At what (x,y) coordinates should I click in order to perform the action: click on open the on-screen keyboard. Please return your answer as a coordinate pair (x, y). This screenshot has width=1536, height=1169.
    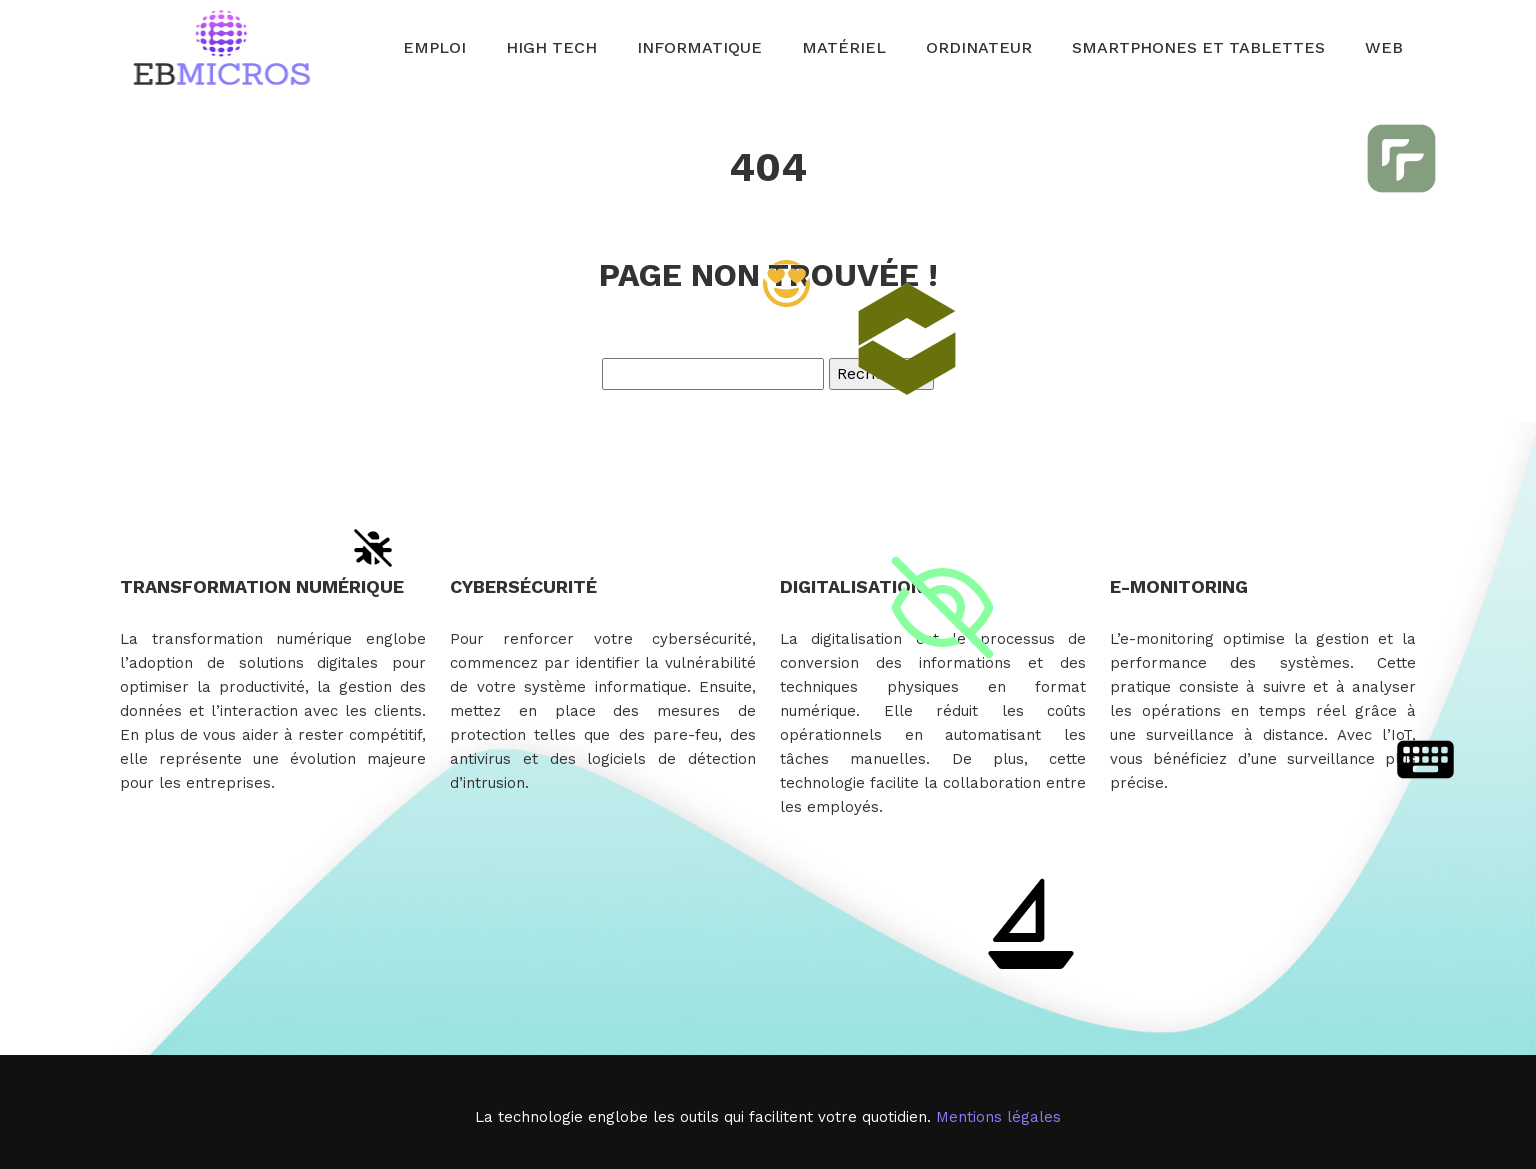
    Looking at the image, I should click on (1425, 759).